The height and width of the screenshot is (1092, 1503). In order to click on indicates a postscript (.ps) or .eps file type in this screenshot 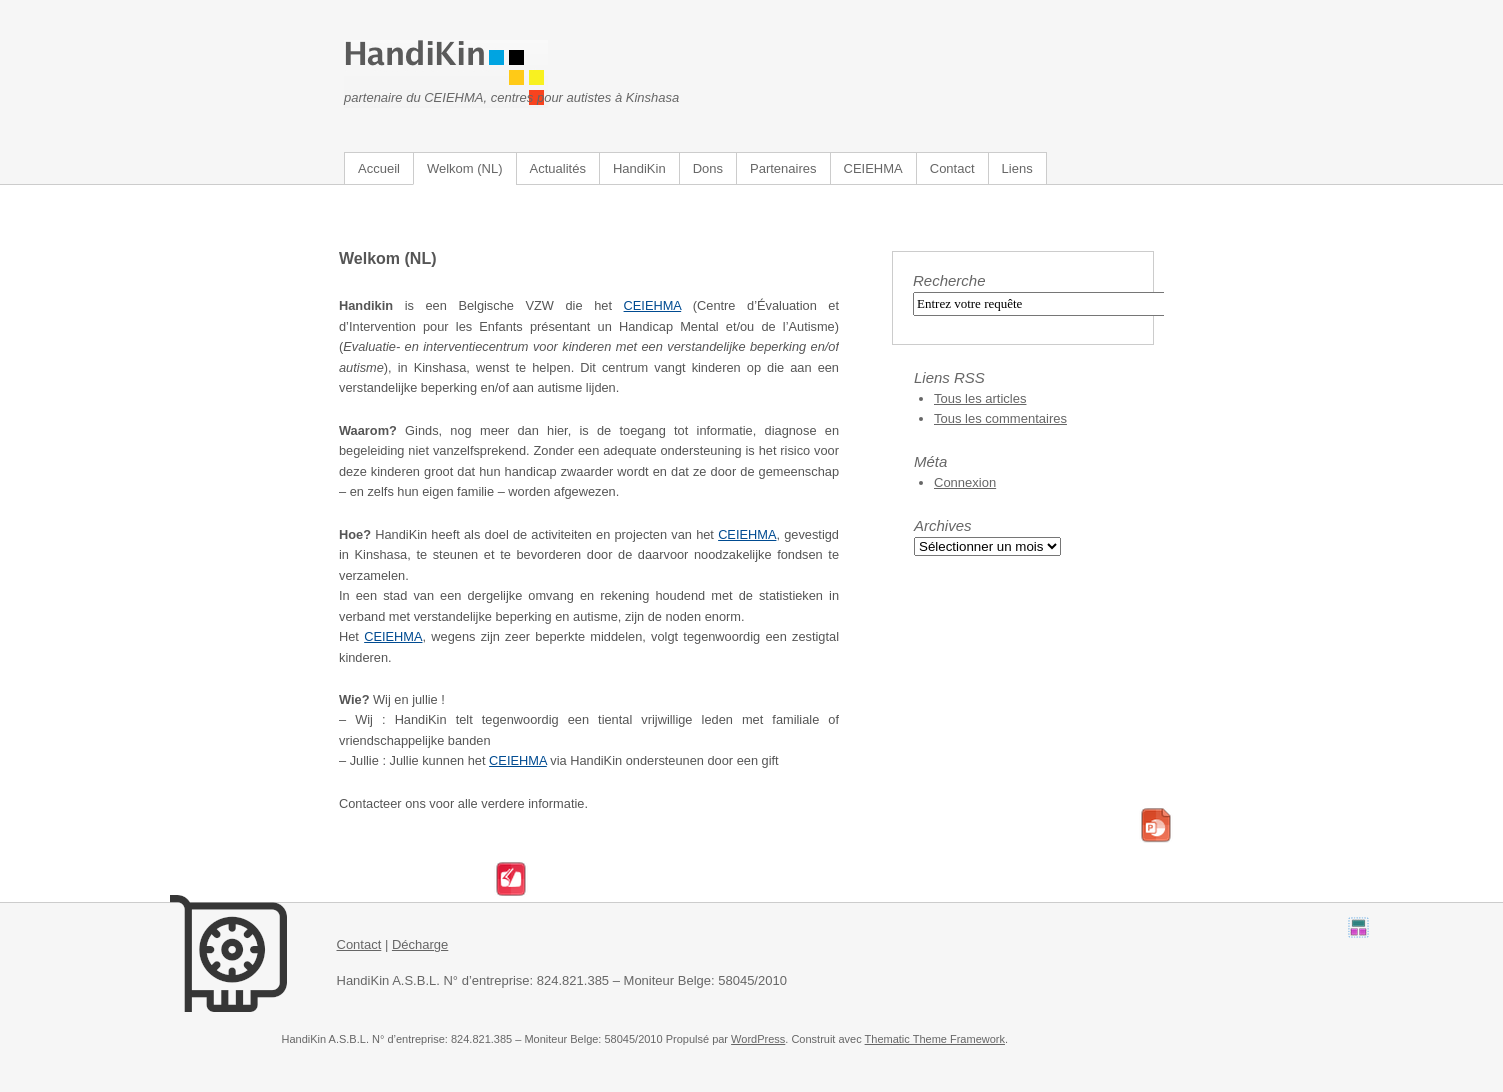, I will do `click(511, 879)`.